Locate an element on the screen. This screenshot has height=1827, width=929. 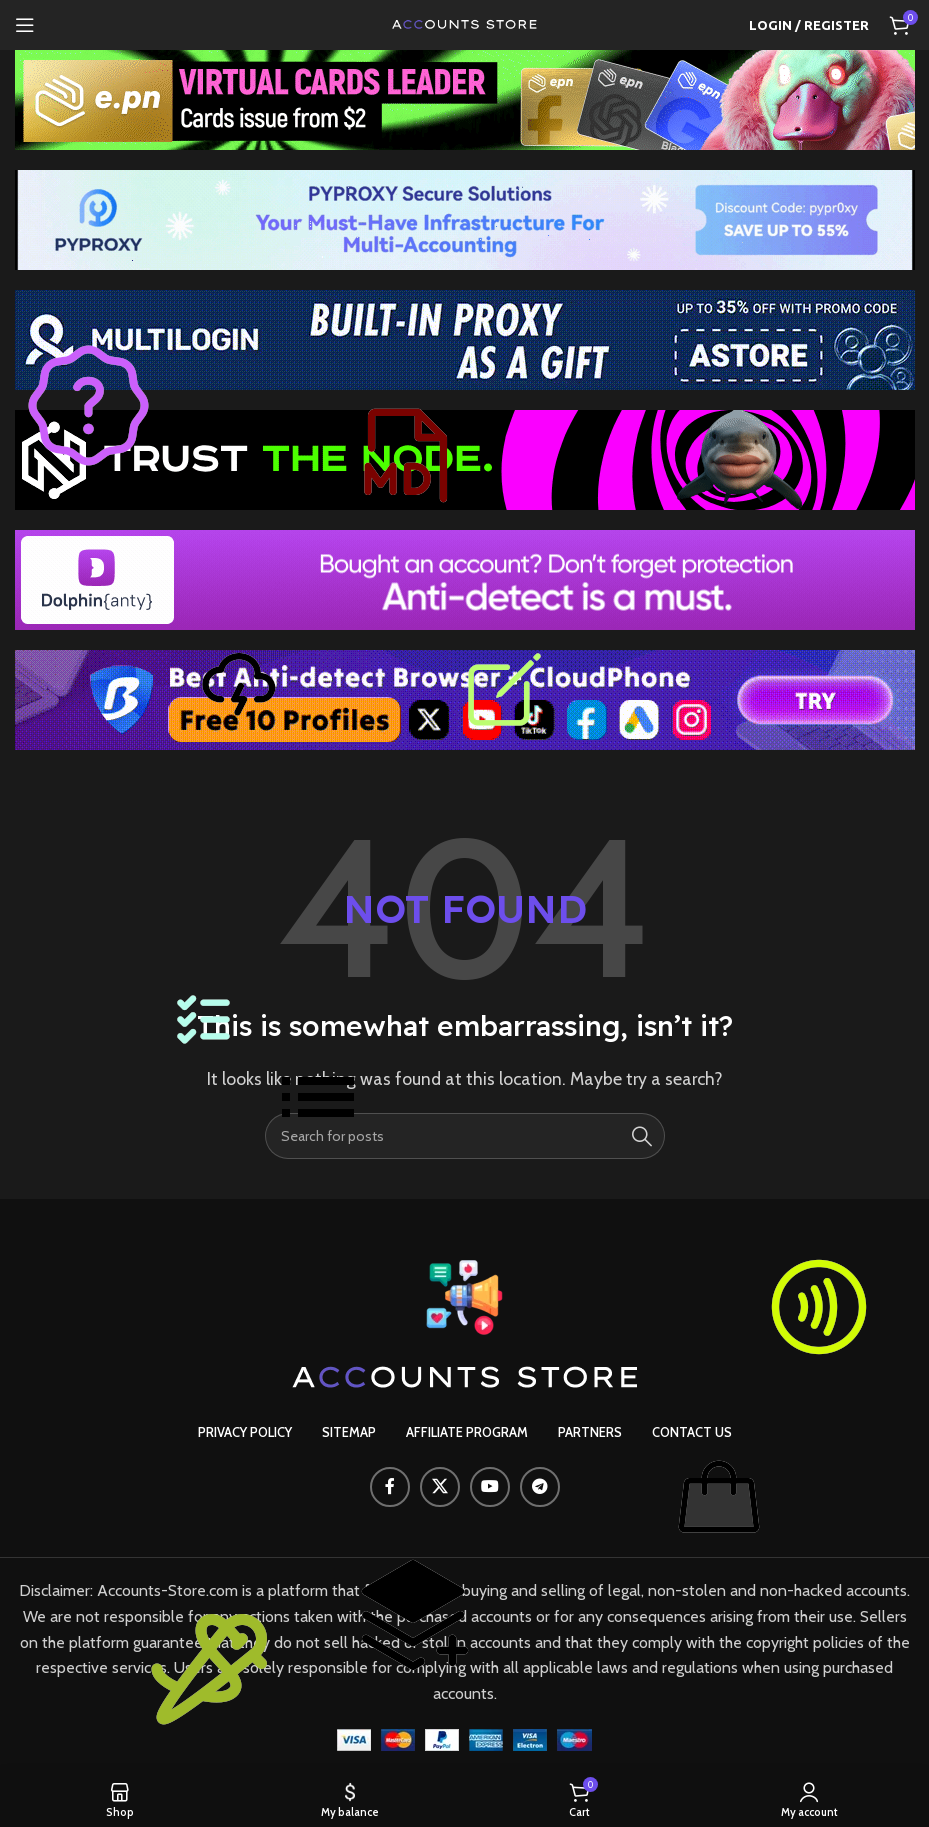
indicates unverified status or identity is located at coordinates (88, 405).